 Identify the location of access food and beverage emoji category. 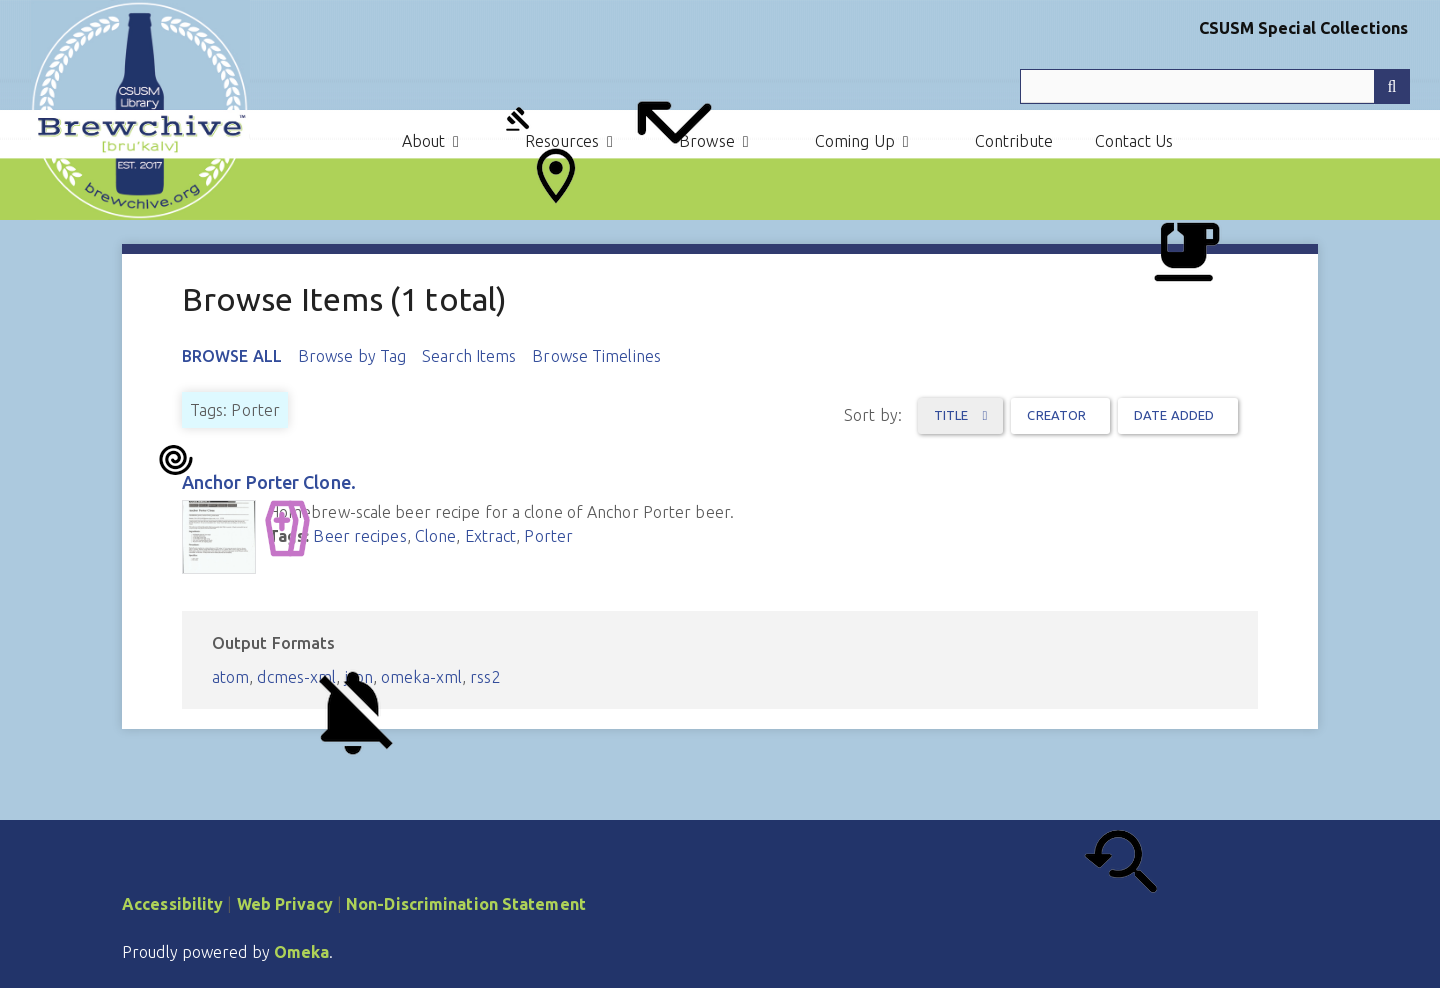
(1187, 252).